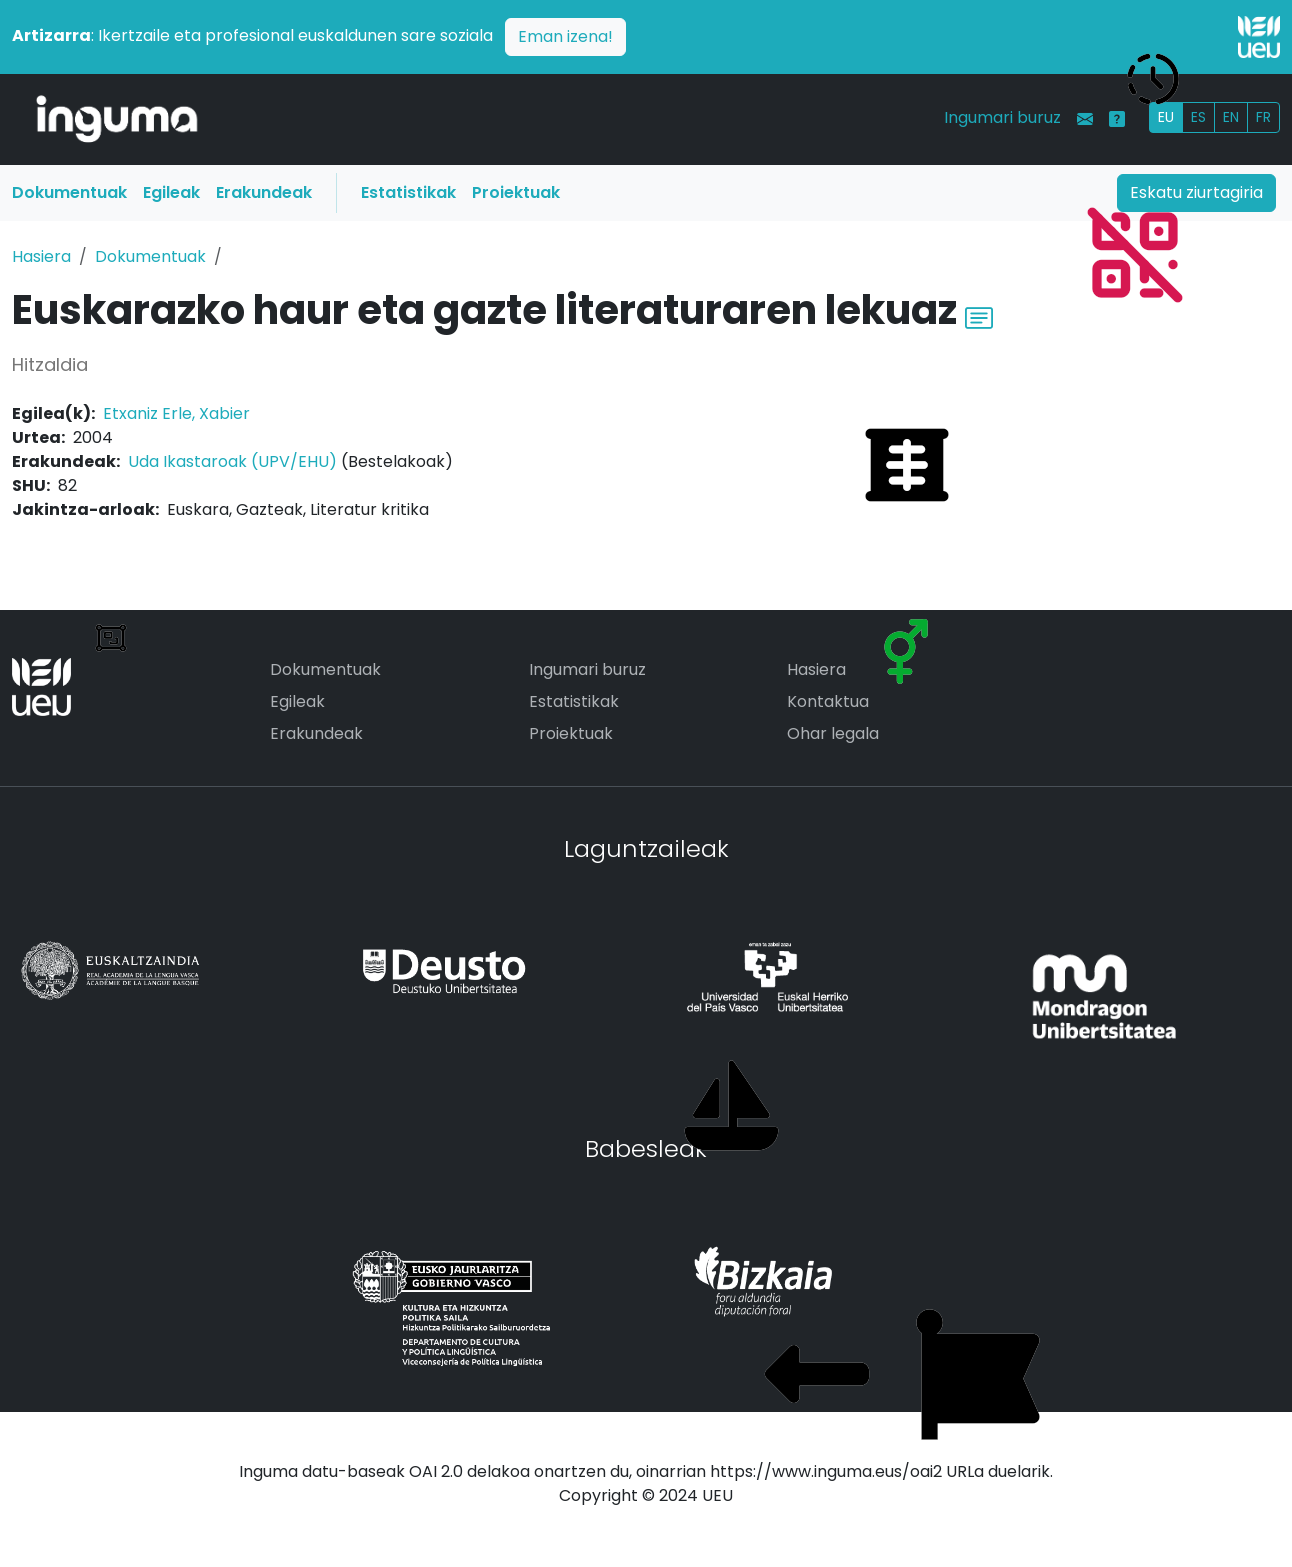 The width and height of the screenshot is (1292, 1567). Describe the element at coordinates (903, 650) in the screenshot. I see `select bigender identity option` at that location.